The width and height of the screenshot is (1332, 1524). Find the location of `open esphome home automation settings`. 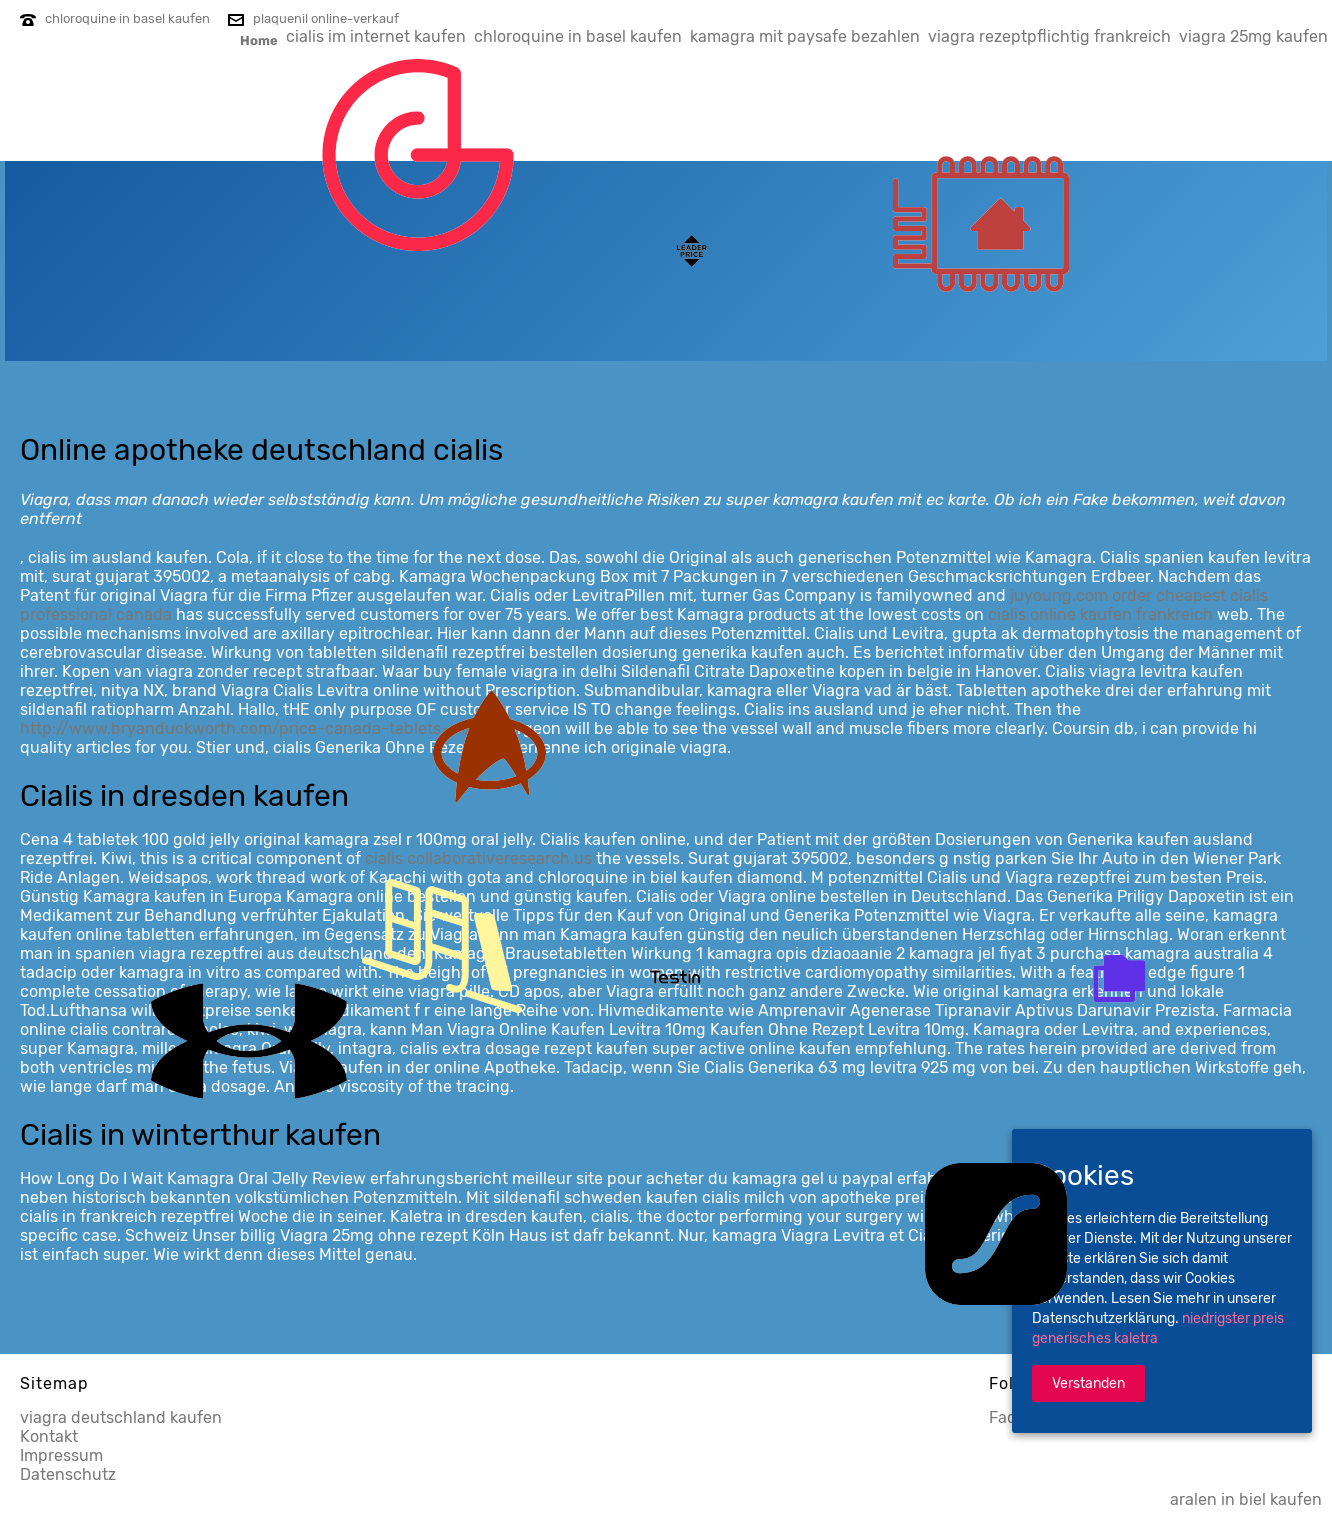

open esphome home automation settings is located at coordinates (981, 224).